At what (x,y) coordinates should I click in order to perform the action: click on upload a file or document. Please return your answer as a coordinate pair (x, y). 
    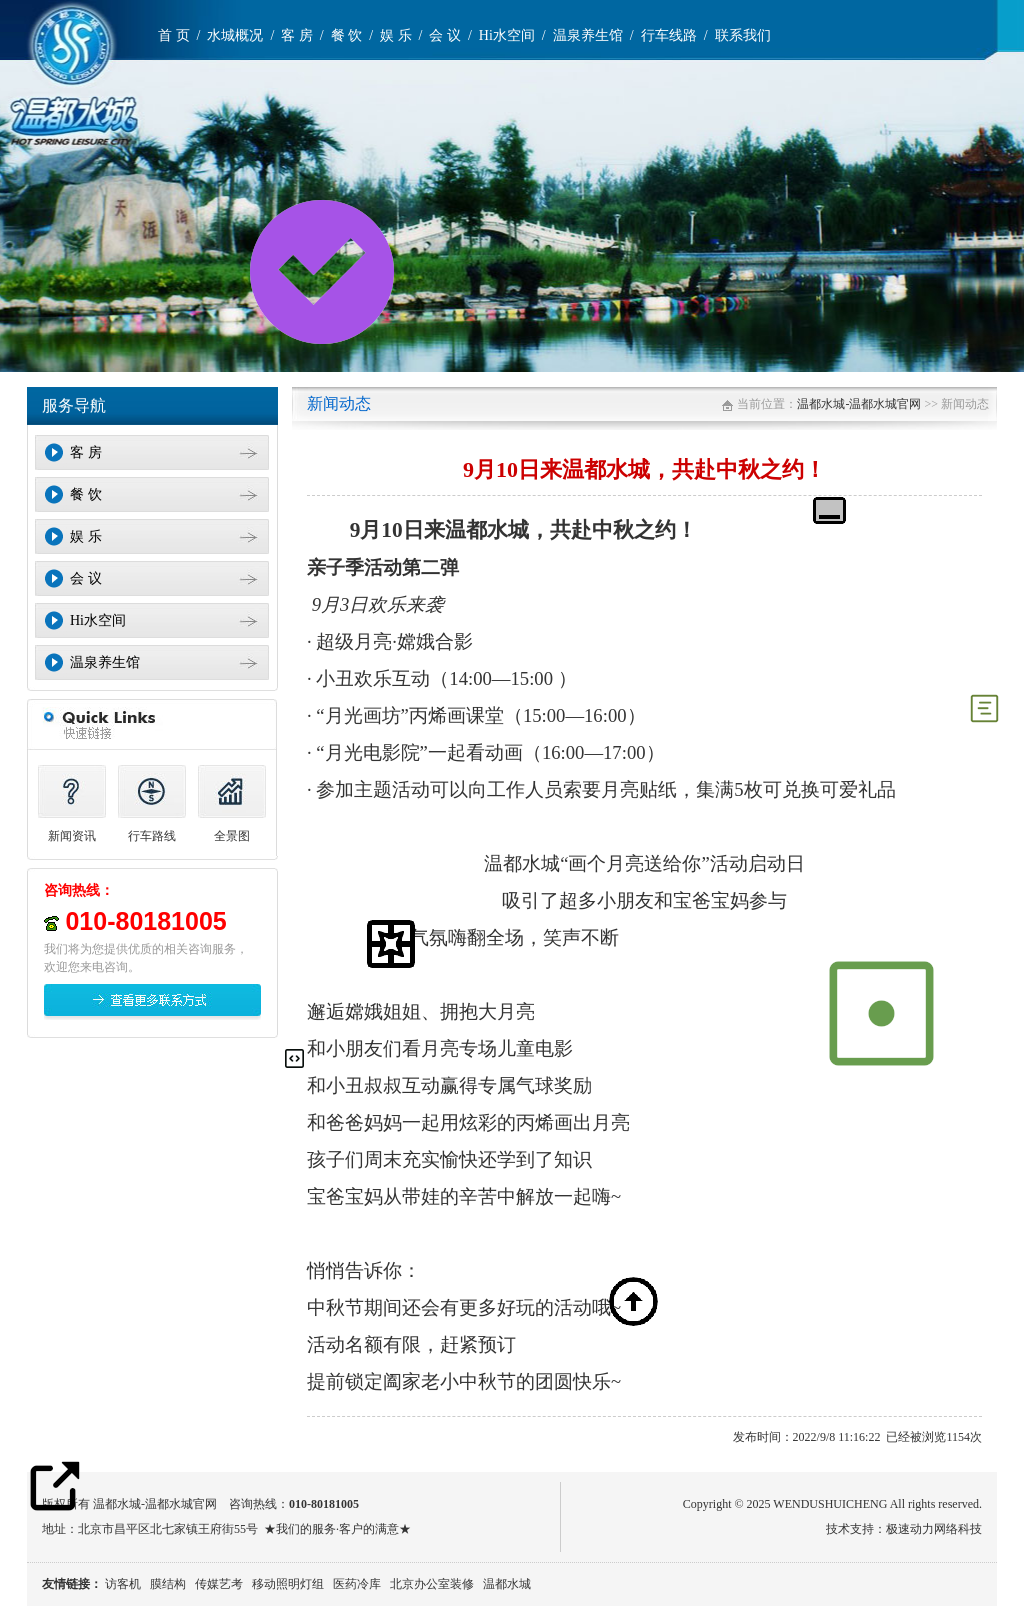
    Looking at the image, I should click on (633, 1301).